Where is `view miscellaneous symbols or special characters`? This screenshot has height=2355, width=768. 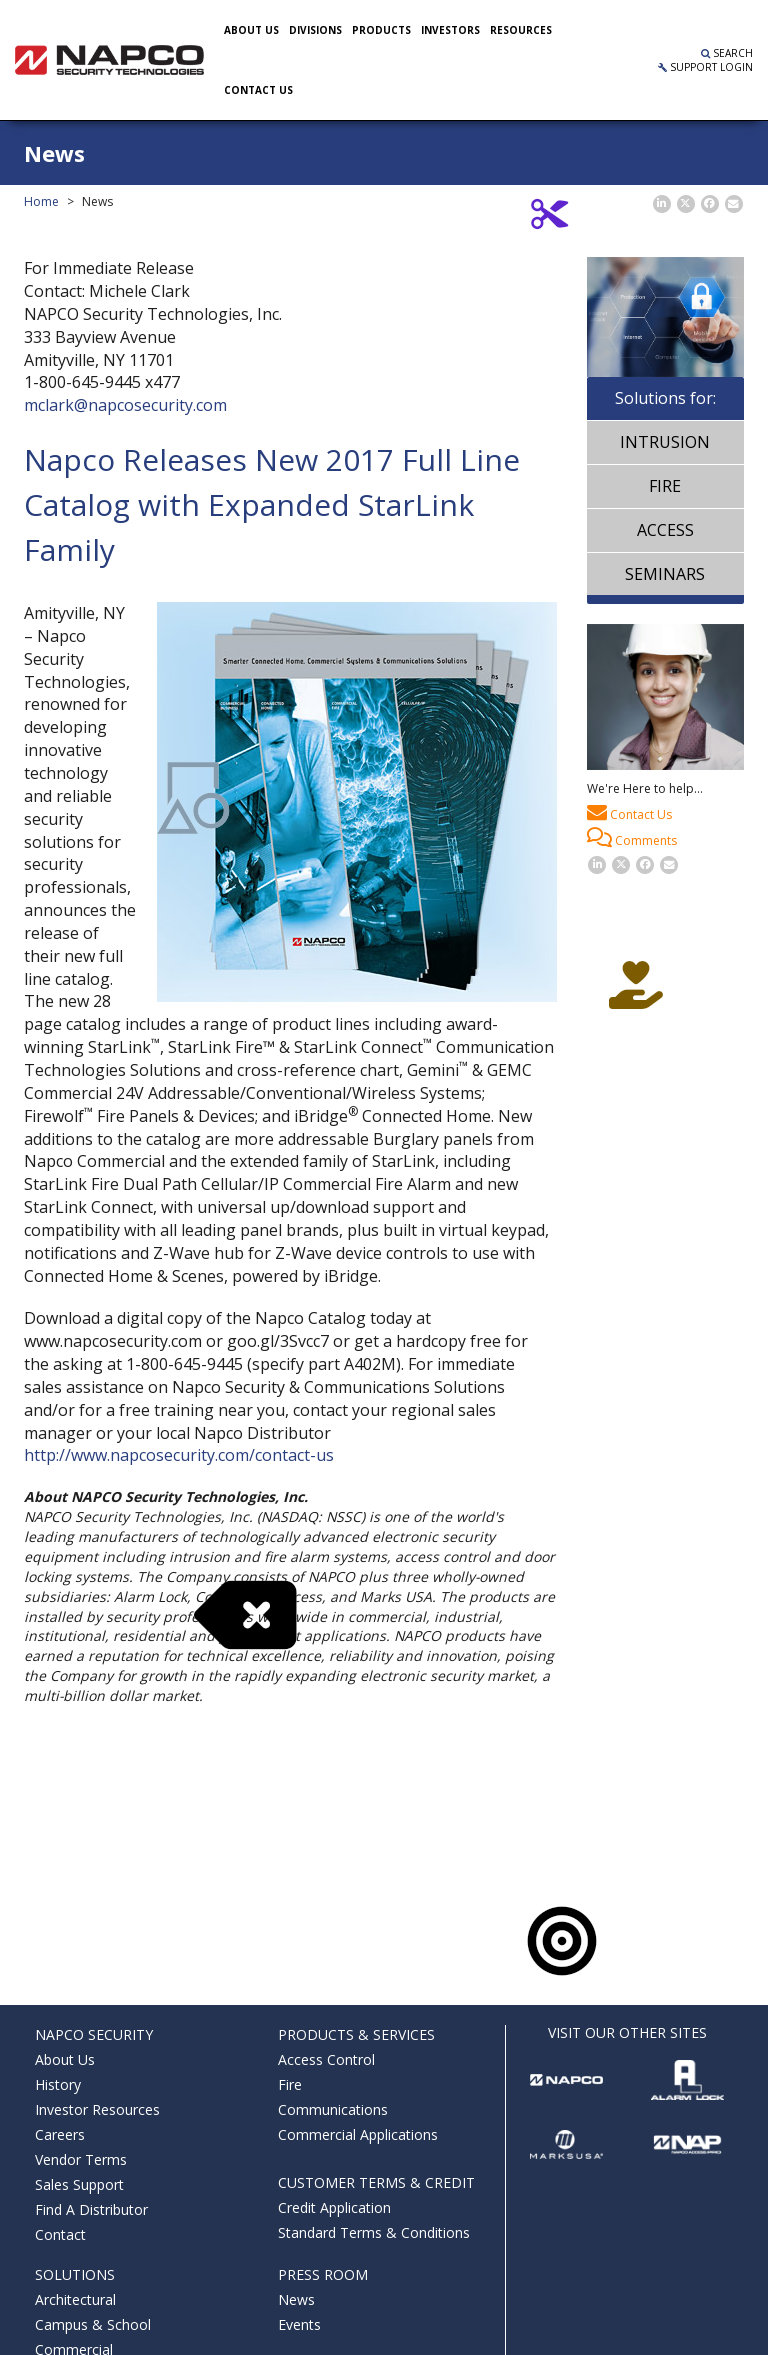
view miscellaneous symbols or special characters is located at coordinates (193, 798).